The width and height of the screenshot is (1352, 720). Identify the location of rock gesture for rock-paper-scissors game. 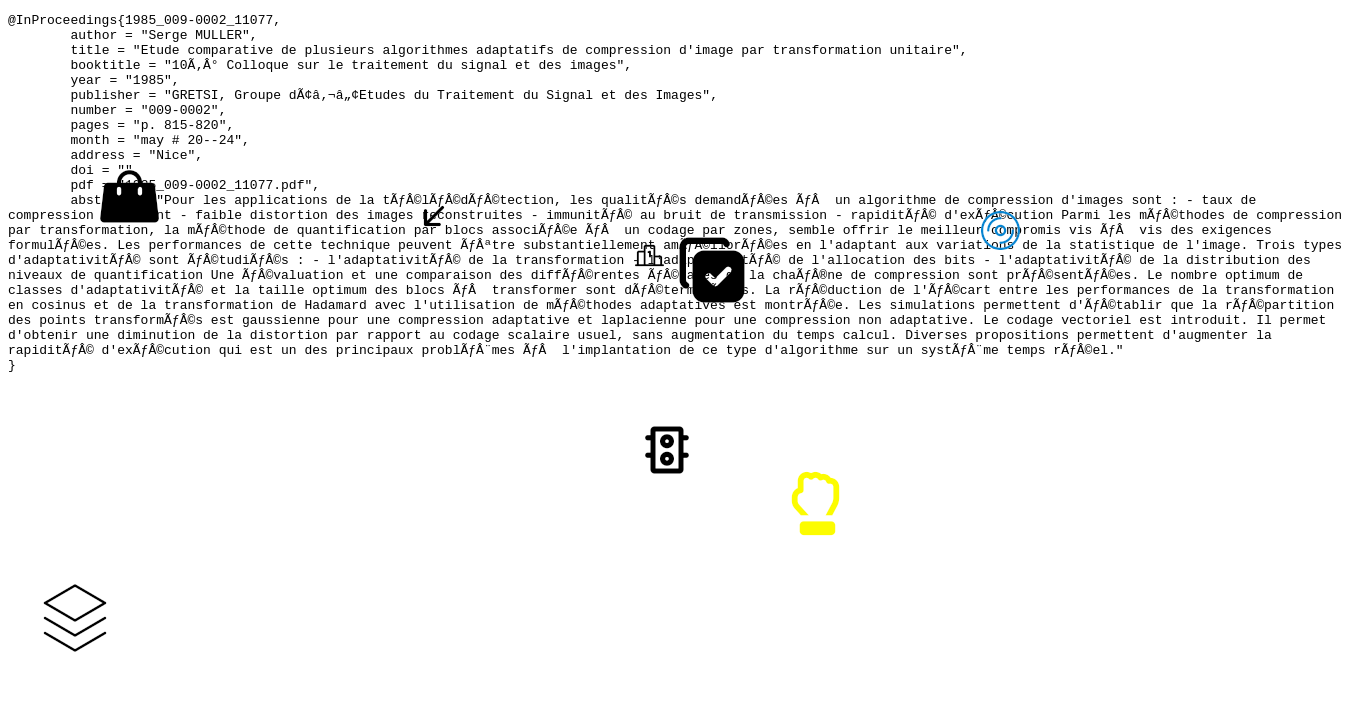
(815, 503).